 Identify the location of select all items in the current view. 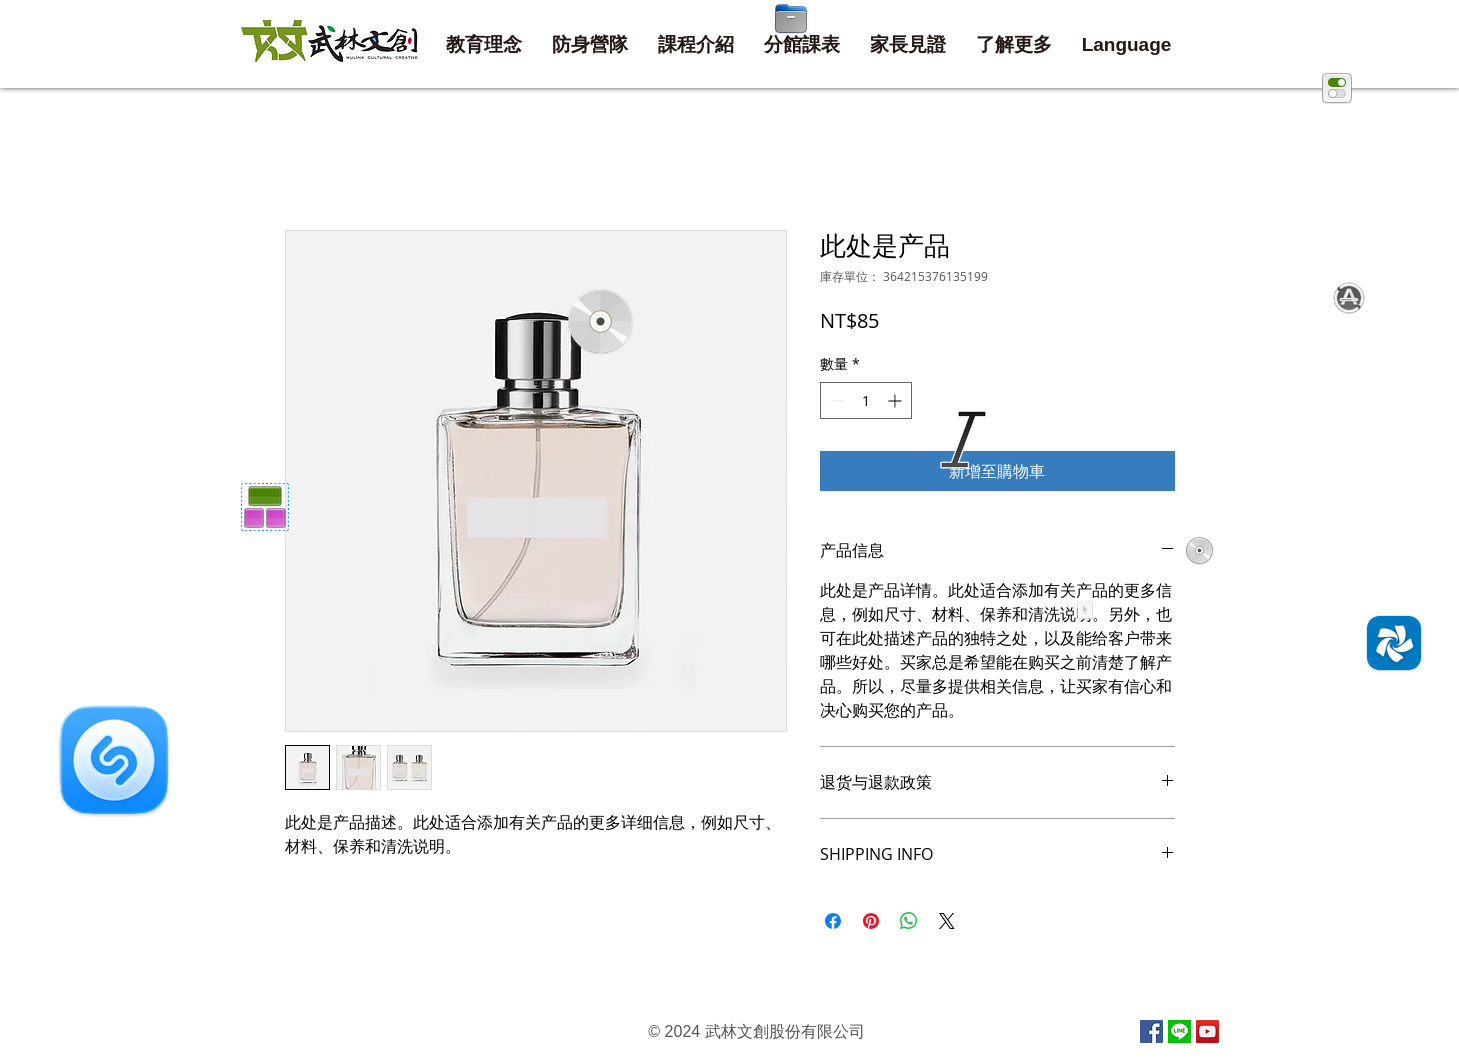
(265, 507).